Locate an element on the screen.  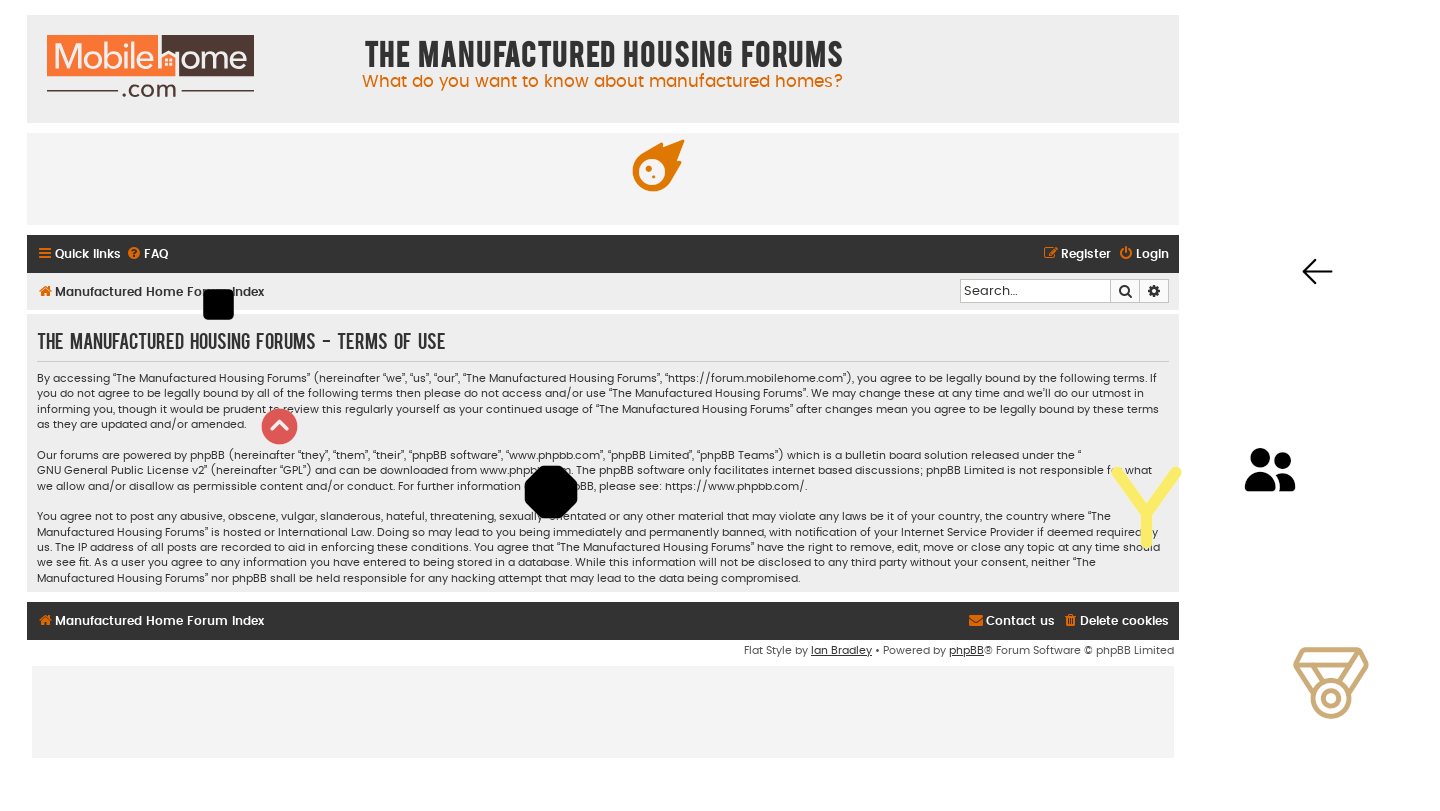
view group members is located at coordinates (1270, 469).